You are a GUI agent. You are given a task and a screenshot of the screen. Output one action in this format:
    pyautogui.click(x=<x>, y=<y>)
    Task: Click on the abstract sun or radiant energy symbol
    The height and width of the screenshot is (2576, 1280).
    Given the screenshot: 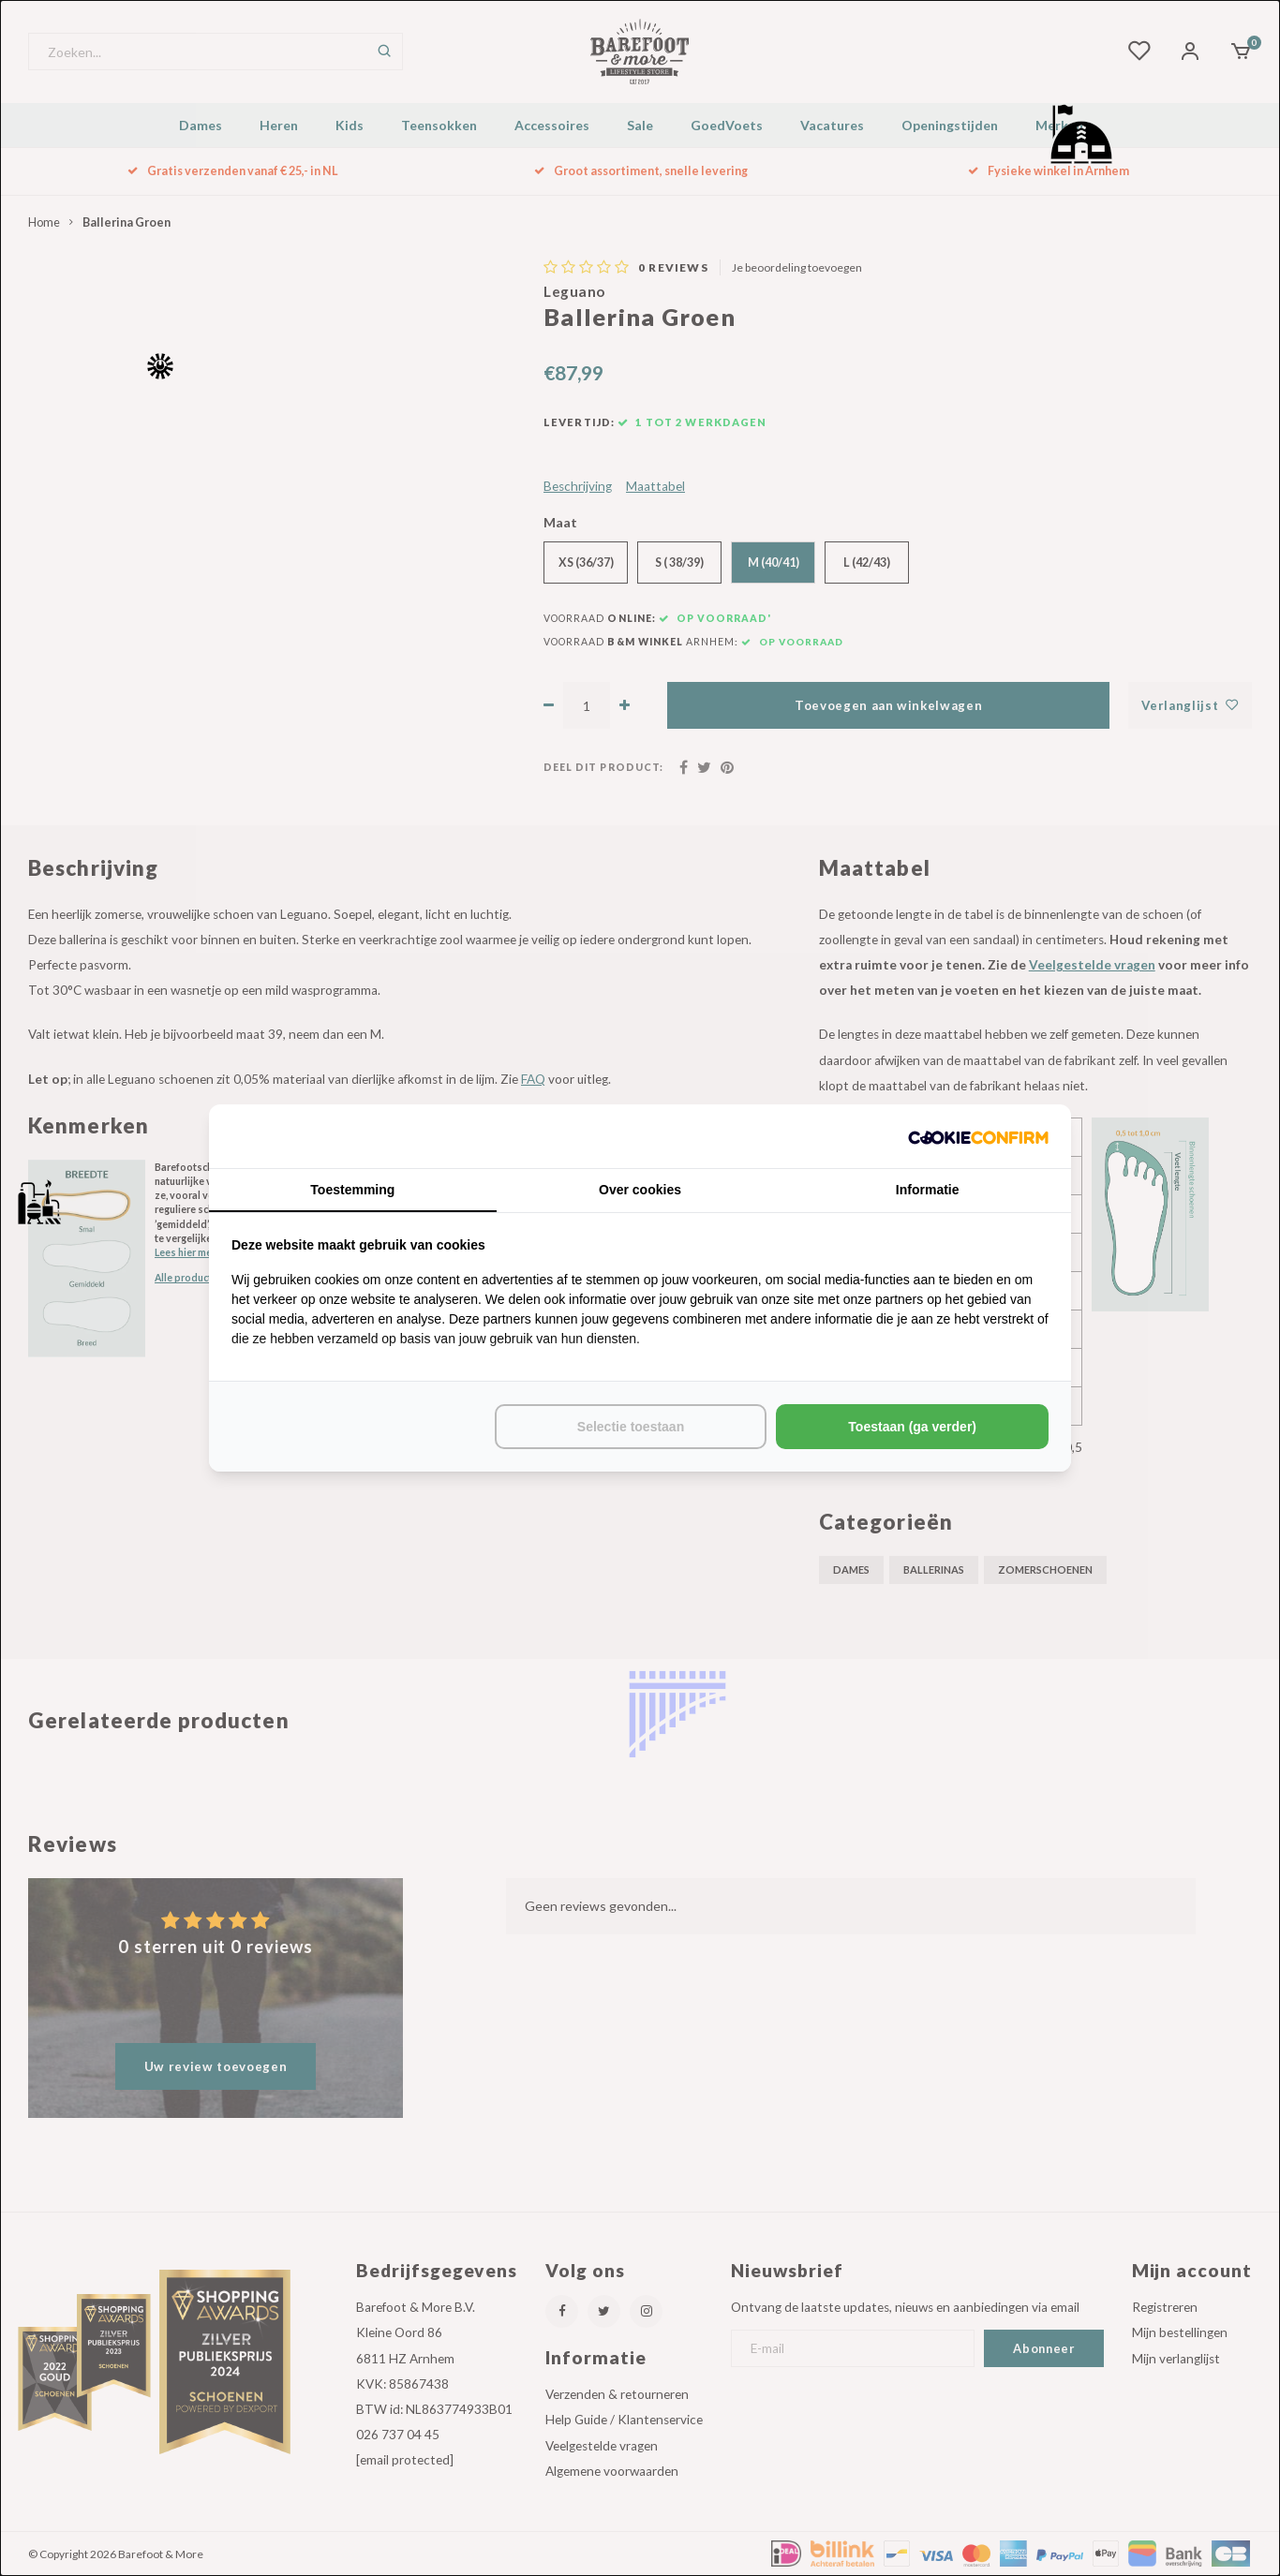 What is the action you would take?
    pyautogui.click(x=160, y=366)
    